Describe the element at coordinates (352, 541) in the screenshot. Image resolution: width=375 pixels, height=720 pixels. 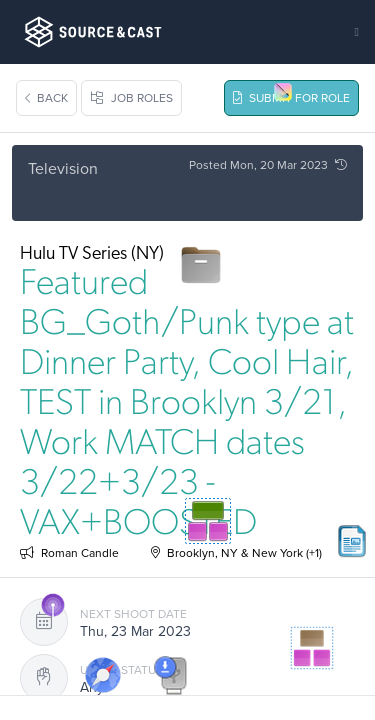
I see `open a libreoffice writer text document` at that location.